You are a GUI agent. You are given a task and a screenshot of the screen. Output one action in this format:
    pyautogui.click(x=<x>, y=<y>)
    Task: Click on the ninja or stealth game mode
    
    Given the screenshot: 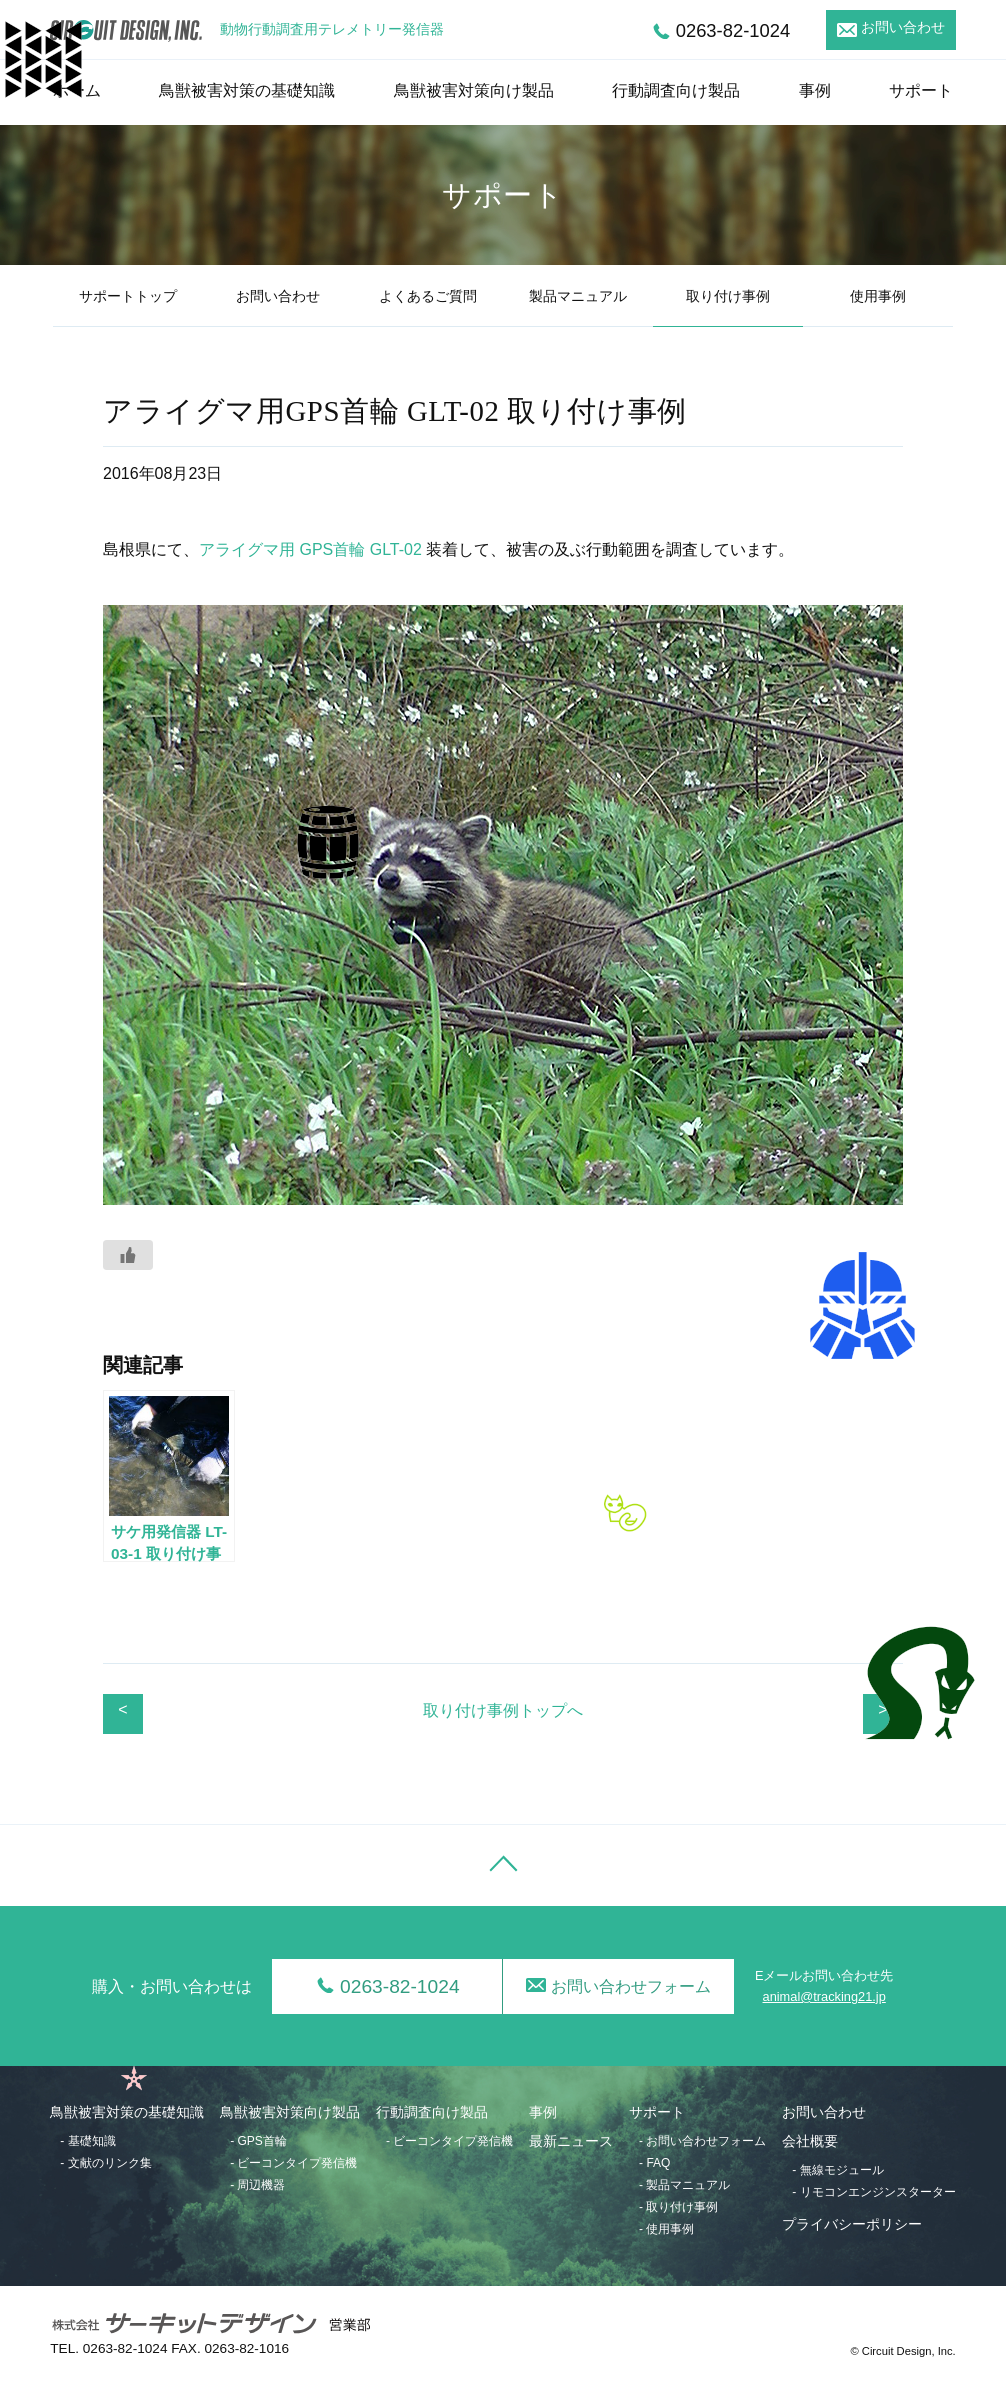 What is the action you would take?
    pyautogui.click(x=134, y=2078)
    